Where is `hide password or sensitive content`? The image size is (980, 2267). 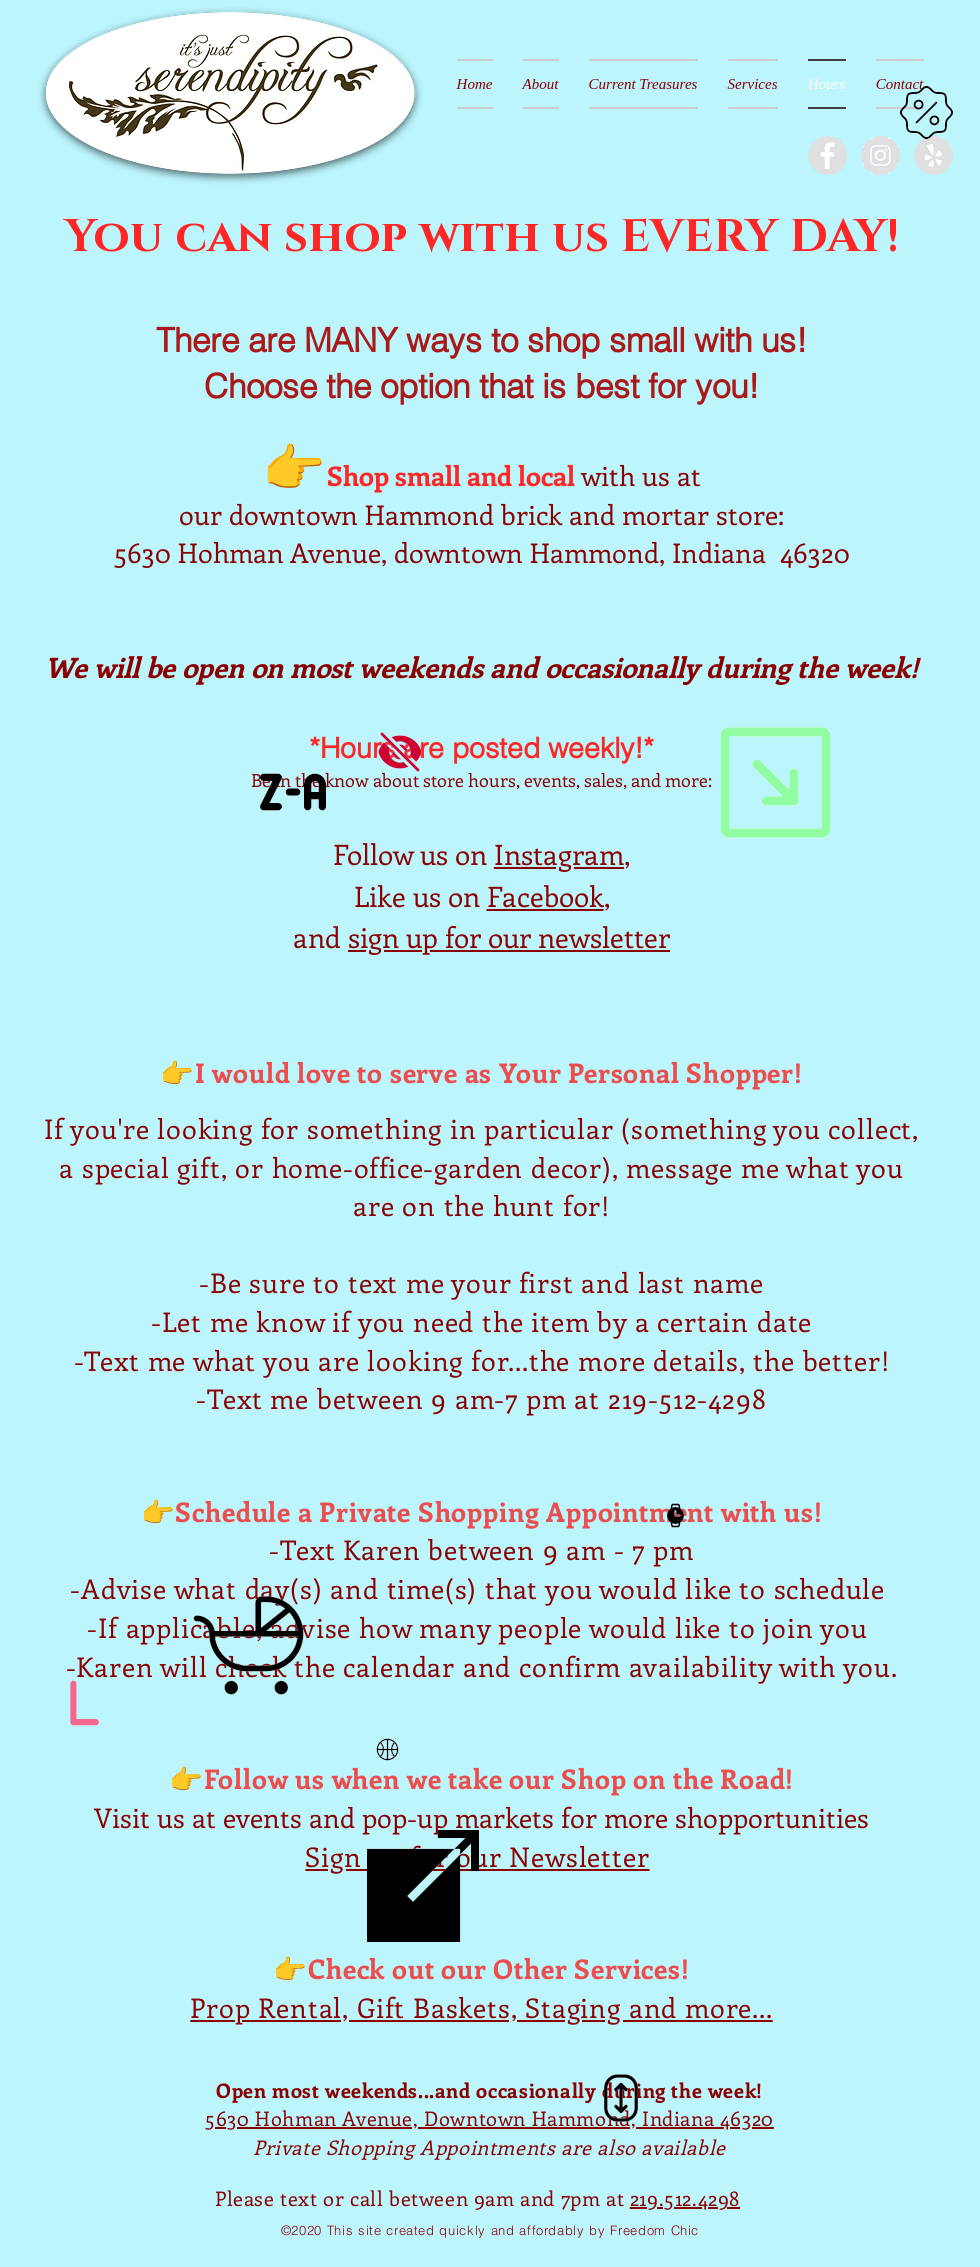
hide password or sensitive content is located at coordinates (400, 752).